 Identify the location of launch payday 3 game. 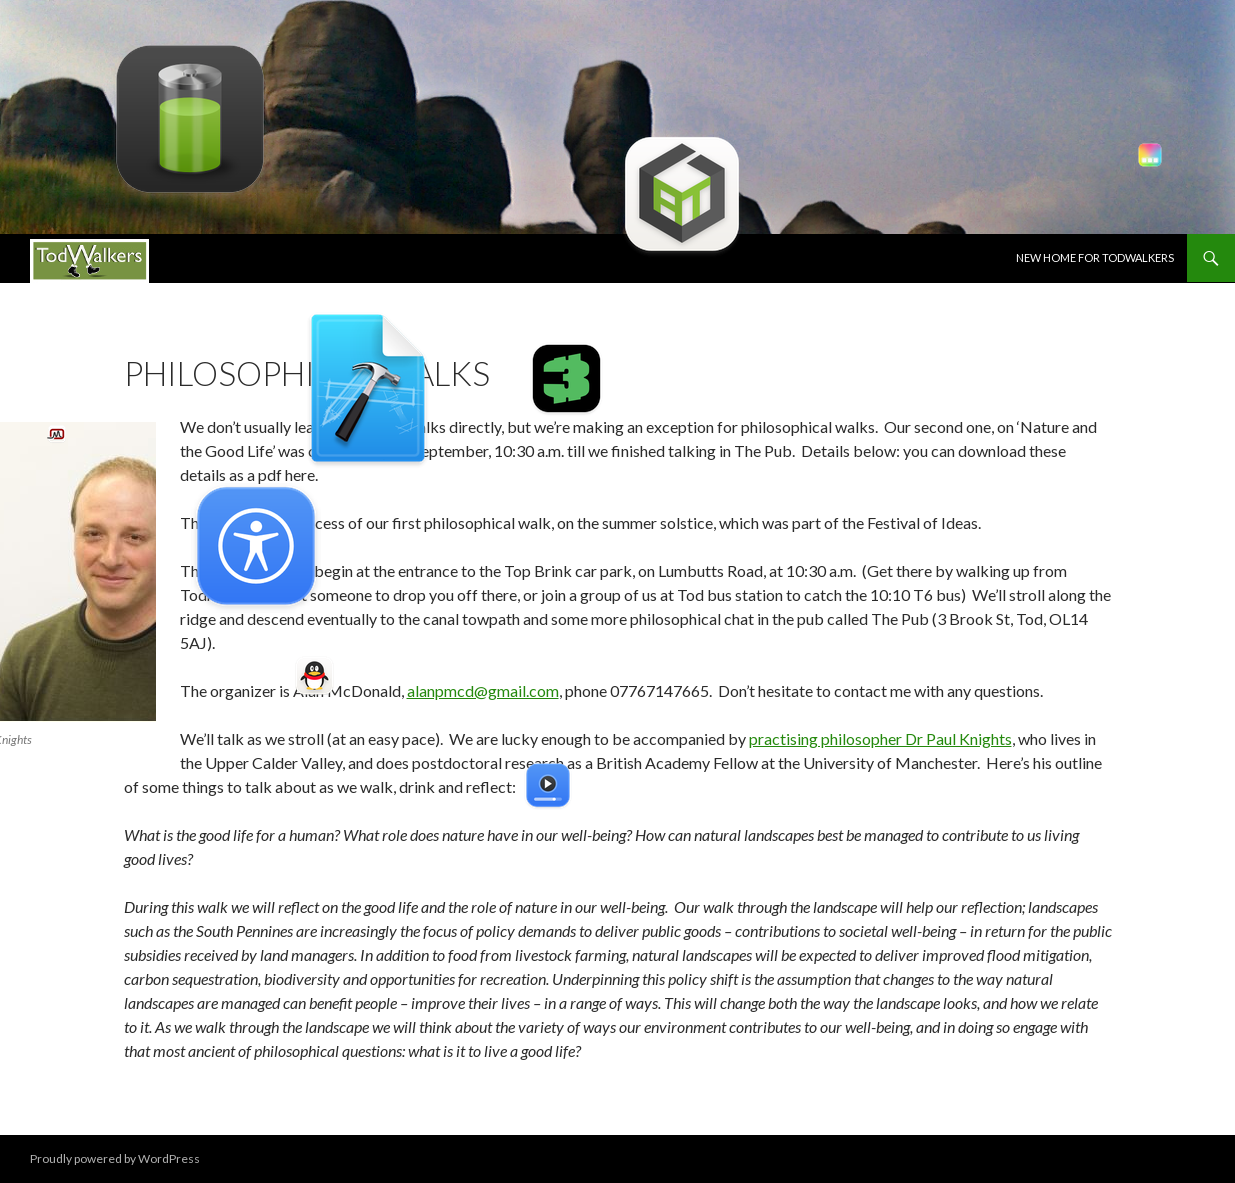
(566, 378).